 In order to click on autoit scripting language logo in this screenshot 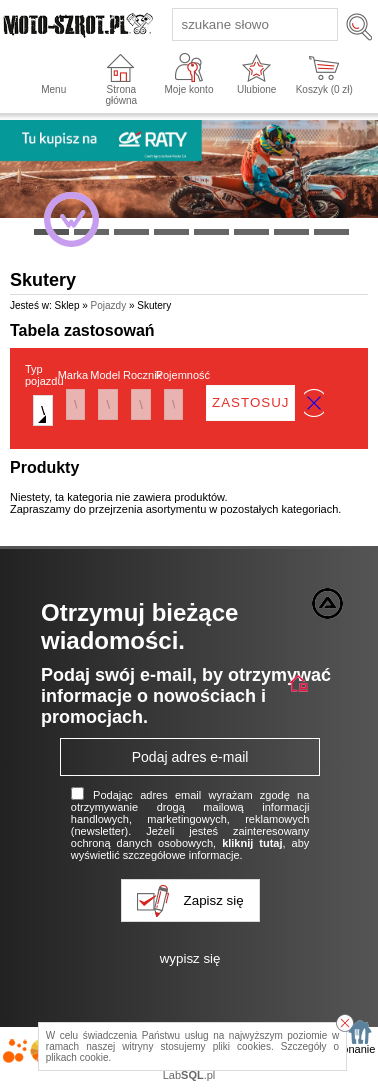, I will do `click(327, 603)`.